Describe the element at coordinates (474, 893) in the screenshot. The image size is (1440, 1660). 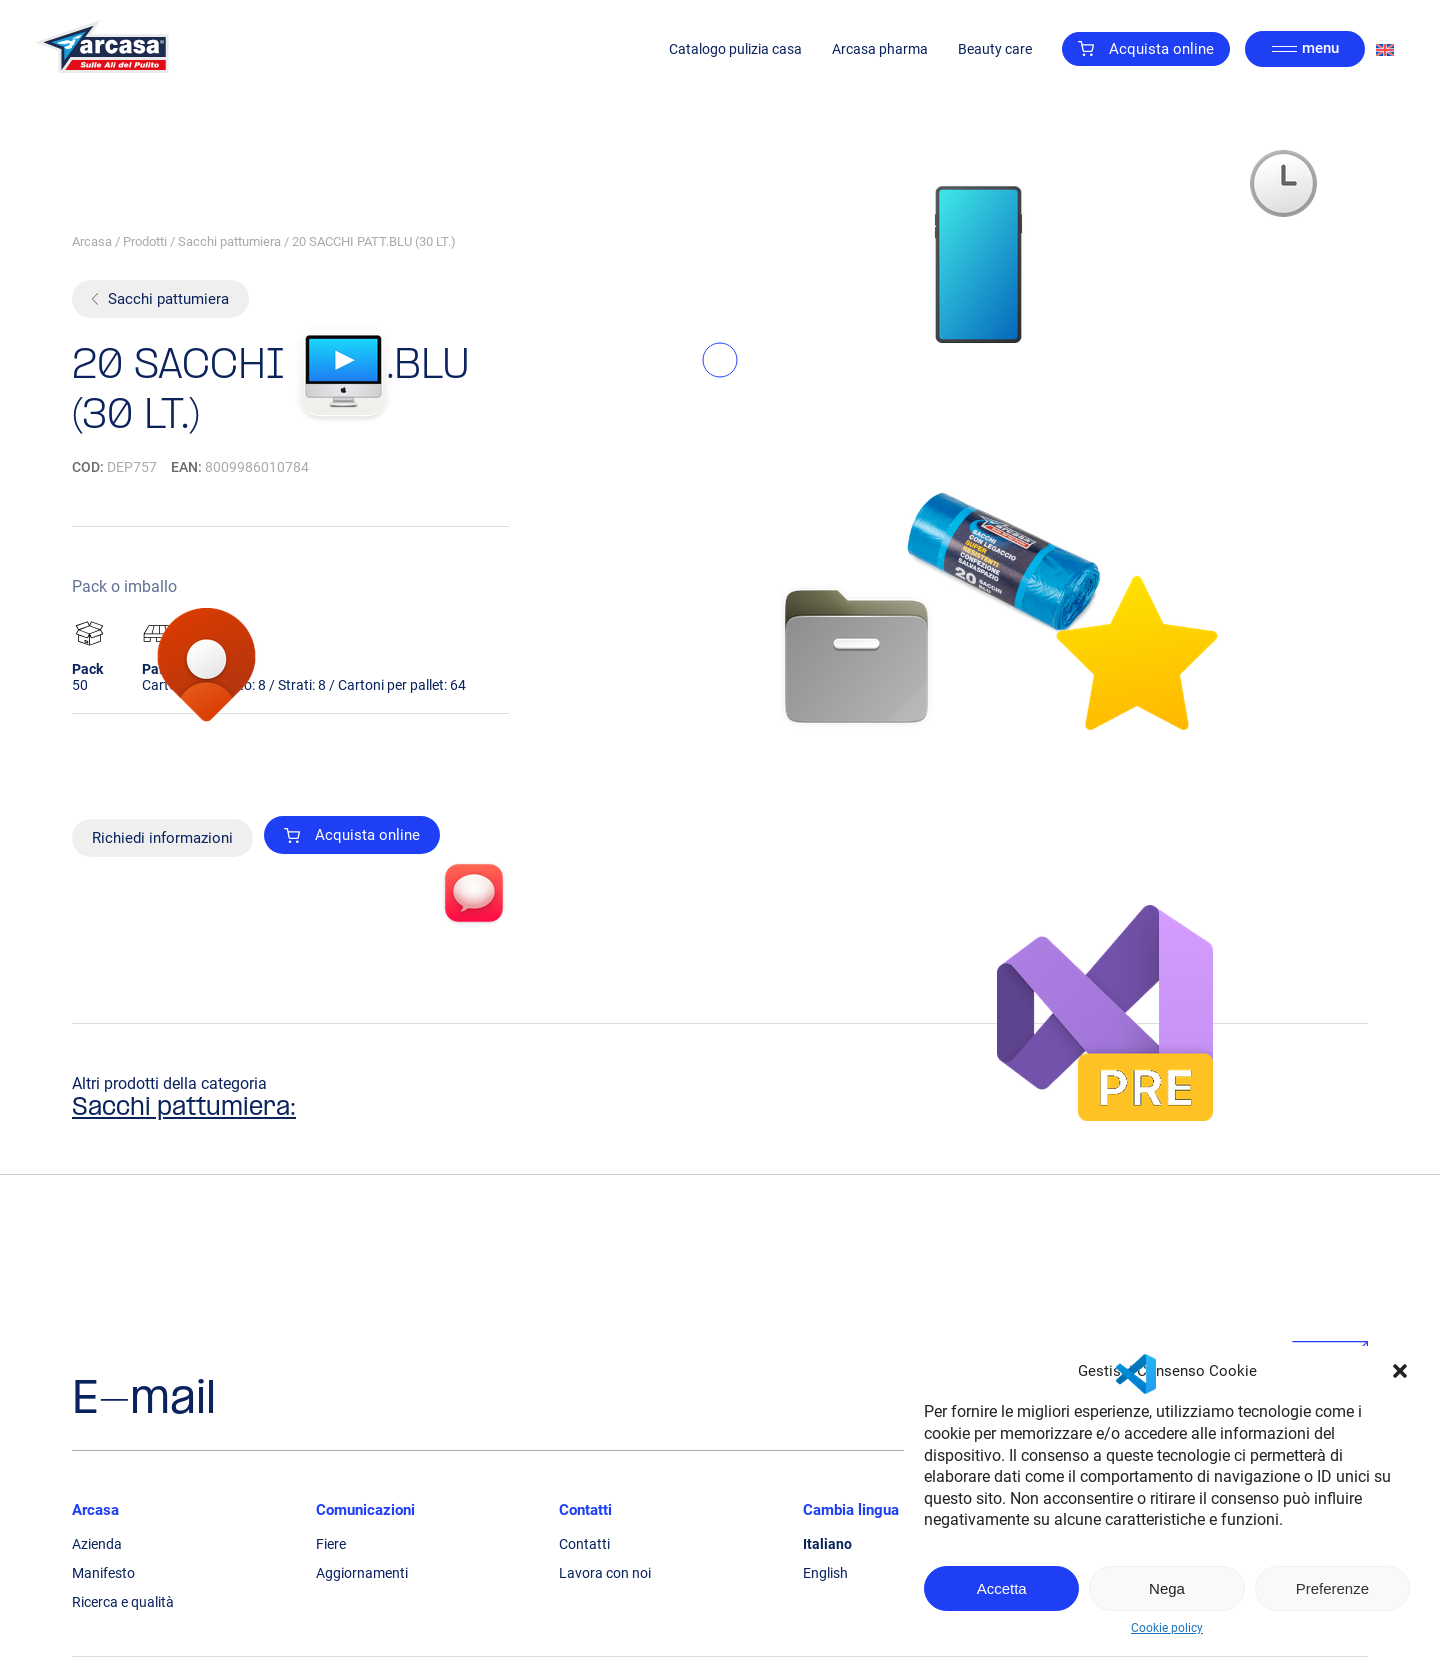
I see `open empathy messaging app` at that location.